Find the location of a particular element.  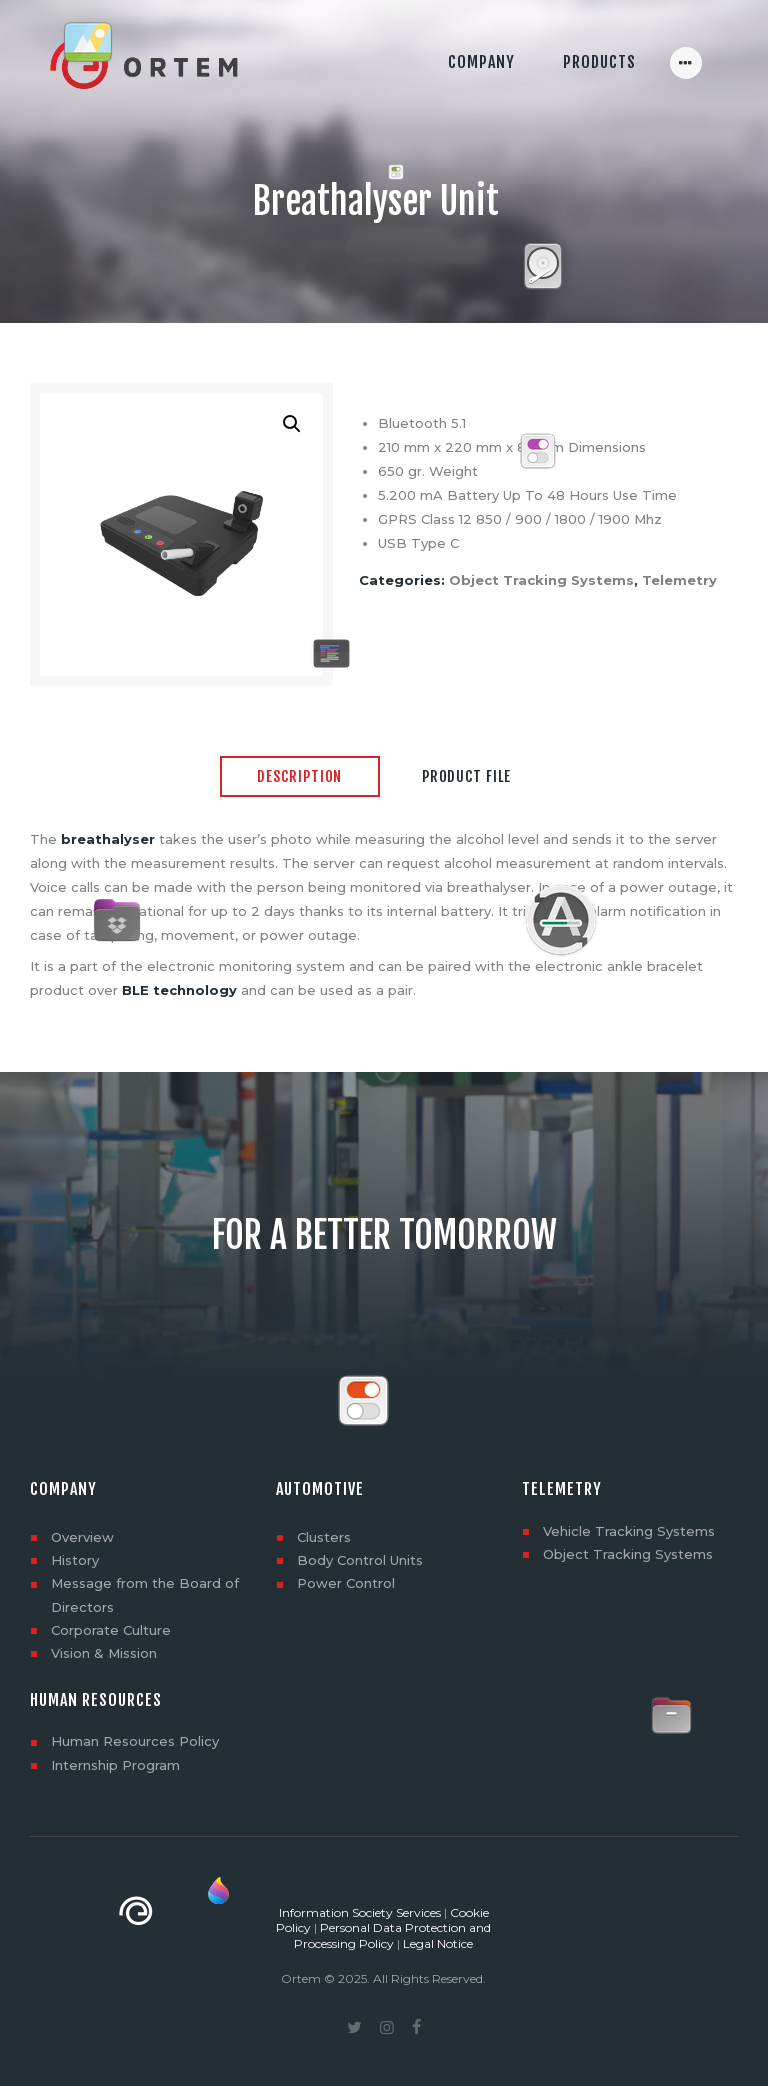

open desktop preferences or settings is located at coordinates (363, 1400).